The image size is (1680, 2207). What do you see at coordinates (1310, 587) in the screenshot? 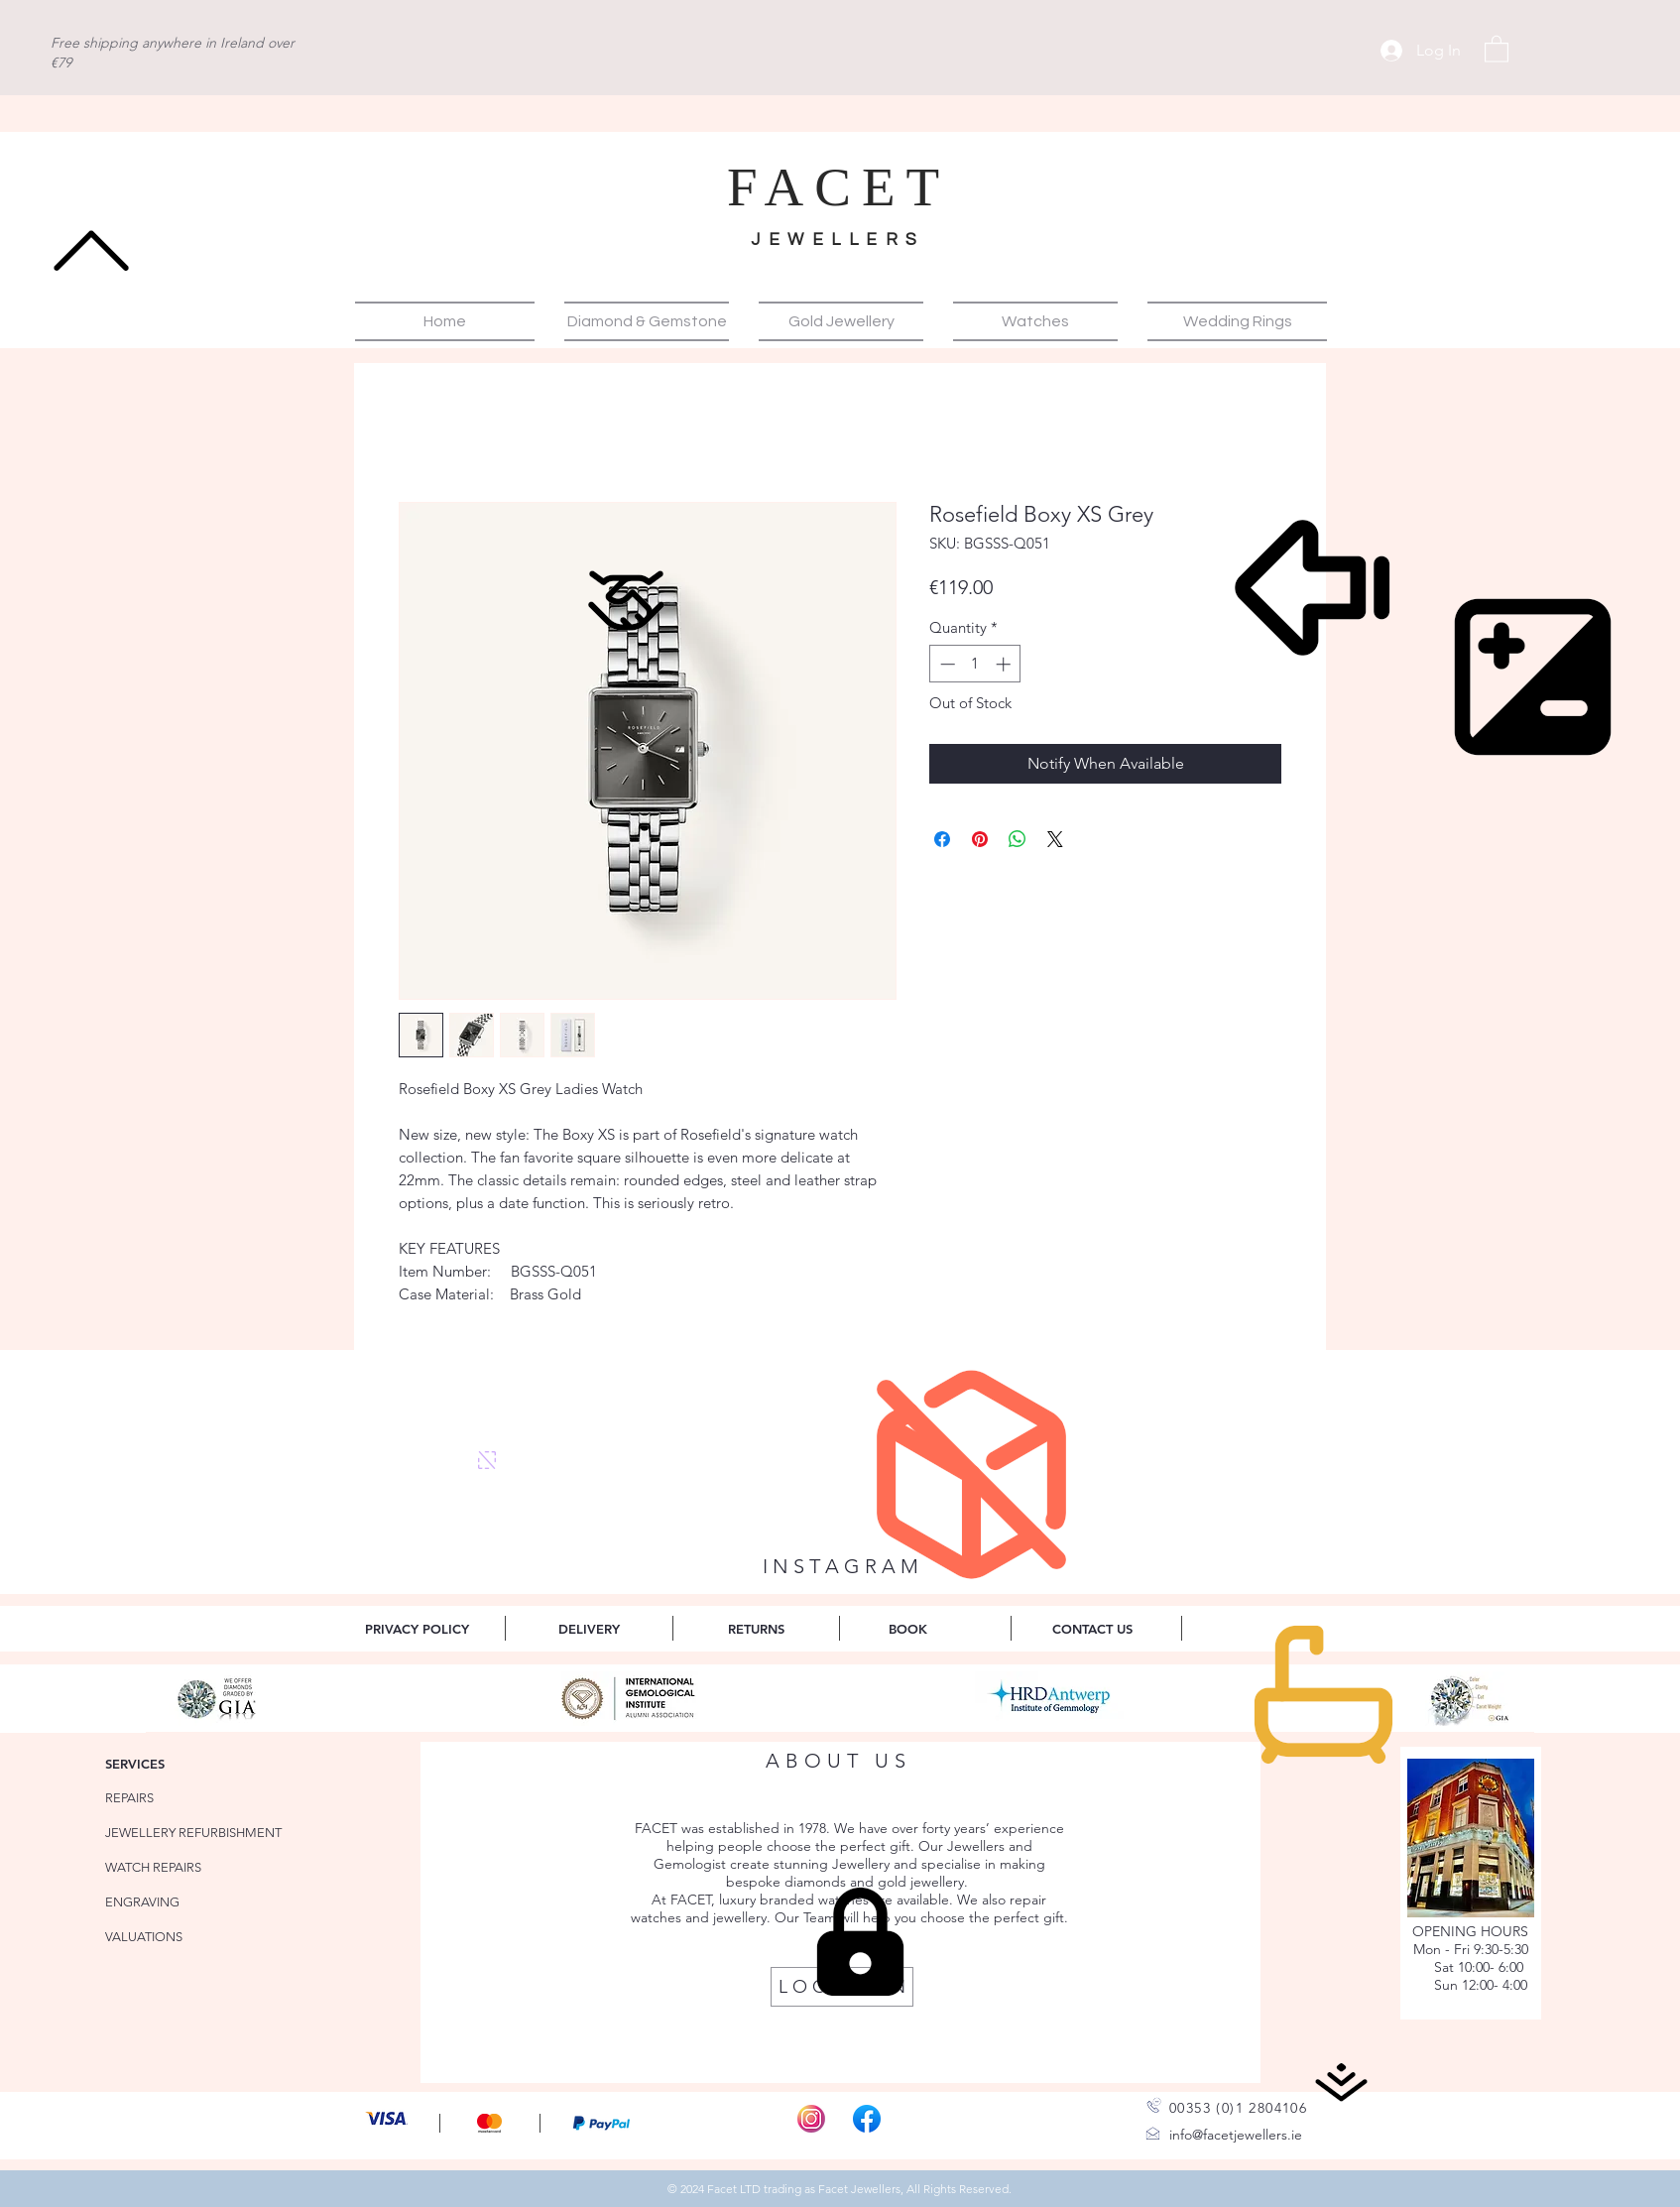
I see `go back to the previous screen` at bounding box center [1310, 587].